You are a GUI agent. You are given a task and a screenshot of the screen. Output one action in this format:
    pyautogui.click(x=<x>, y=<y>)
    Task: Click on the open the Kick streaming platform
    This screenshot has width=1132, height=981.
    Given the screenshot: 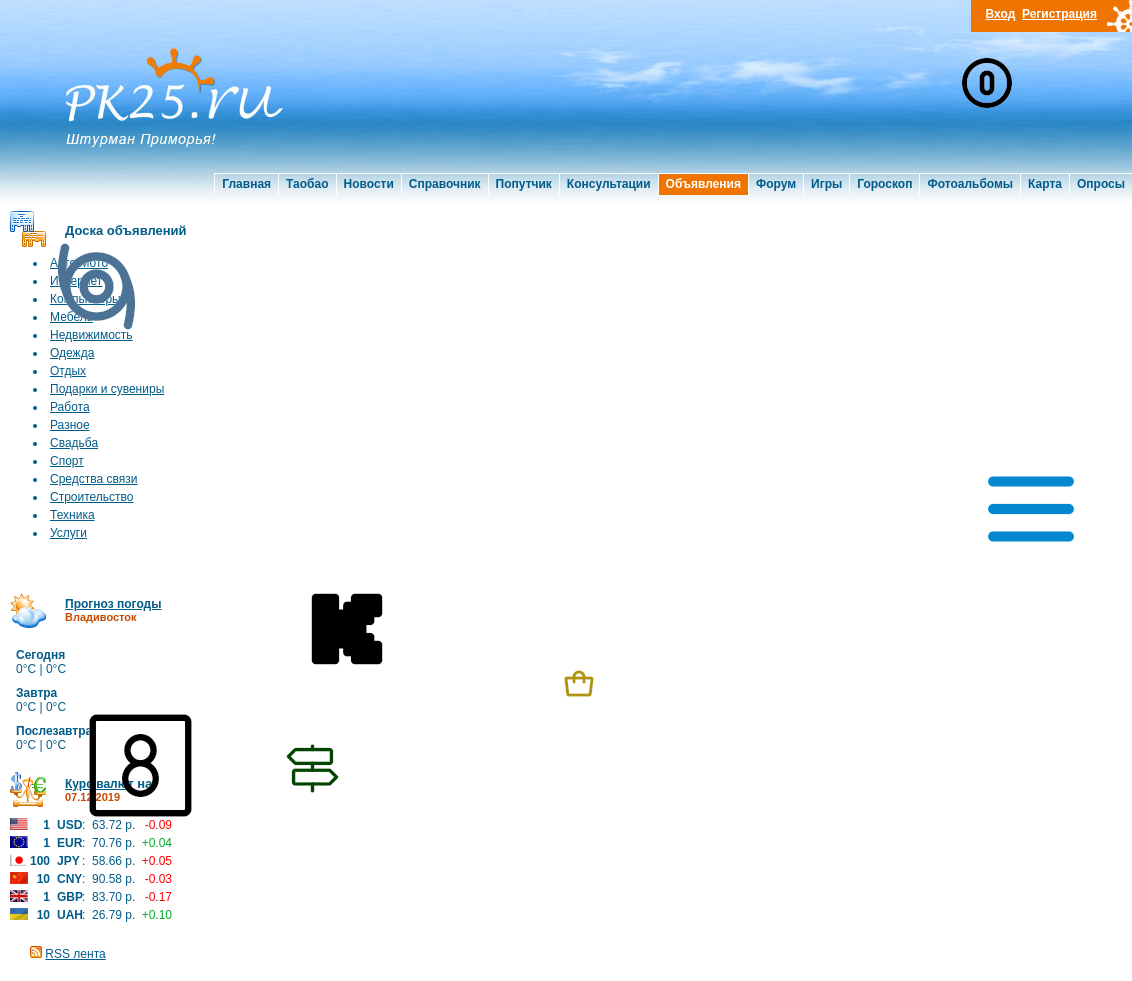 What is the action you would take?
    pyautogui.click(x=347, y=629)
    